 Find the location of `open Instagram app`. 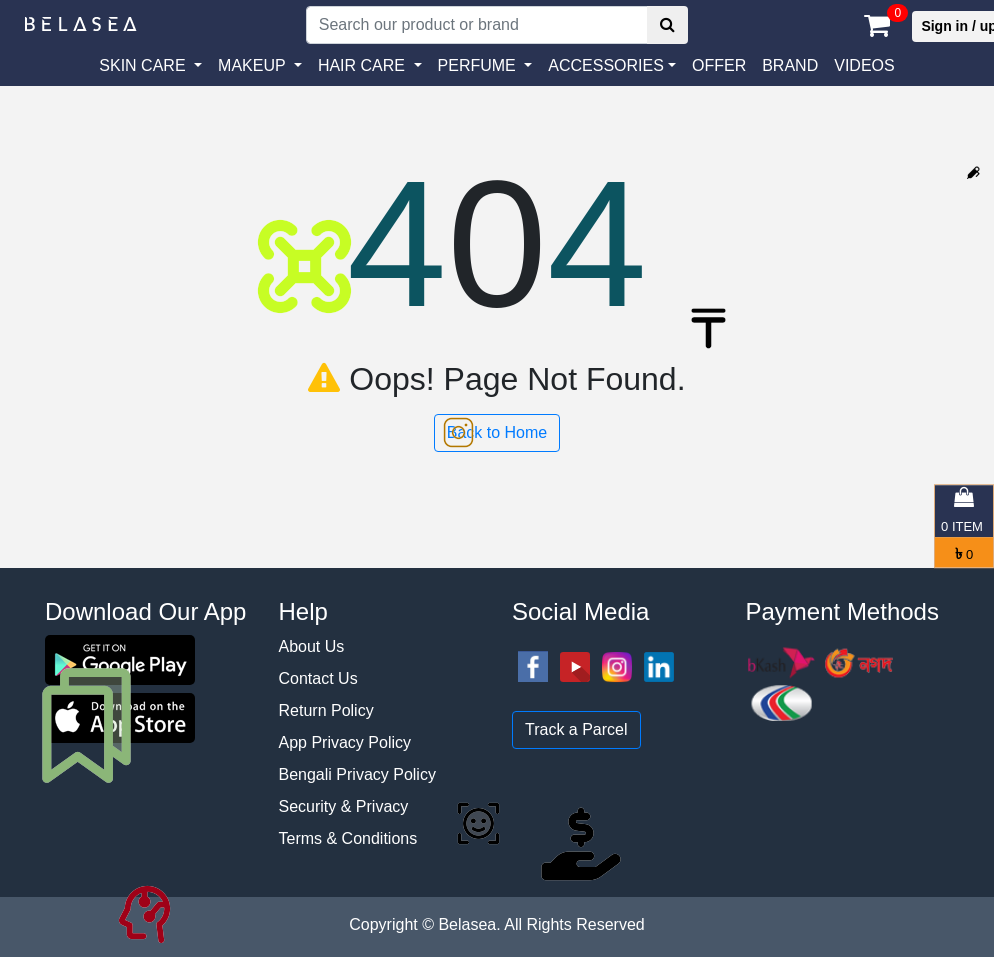

open Instagram app is located at coordinates (458, 432).